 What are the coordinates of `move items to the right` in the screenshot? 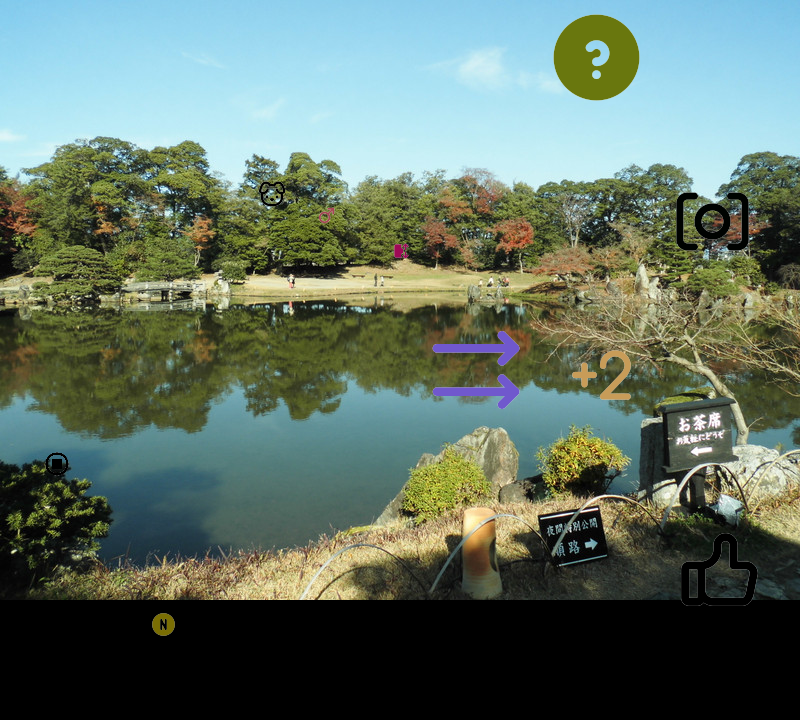 It's located at (476, 370).